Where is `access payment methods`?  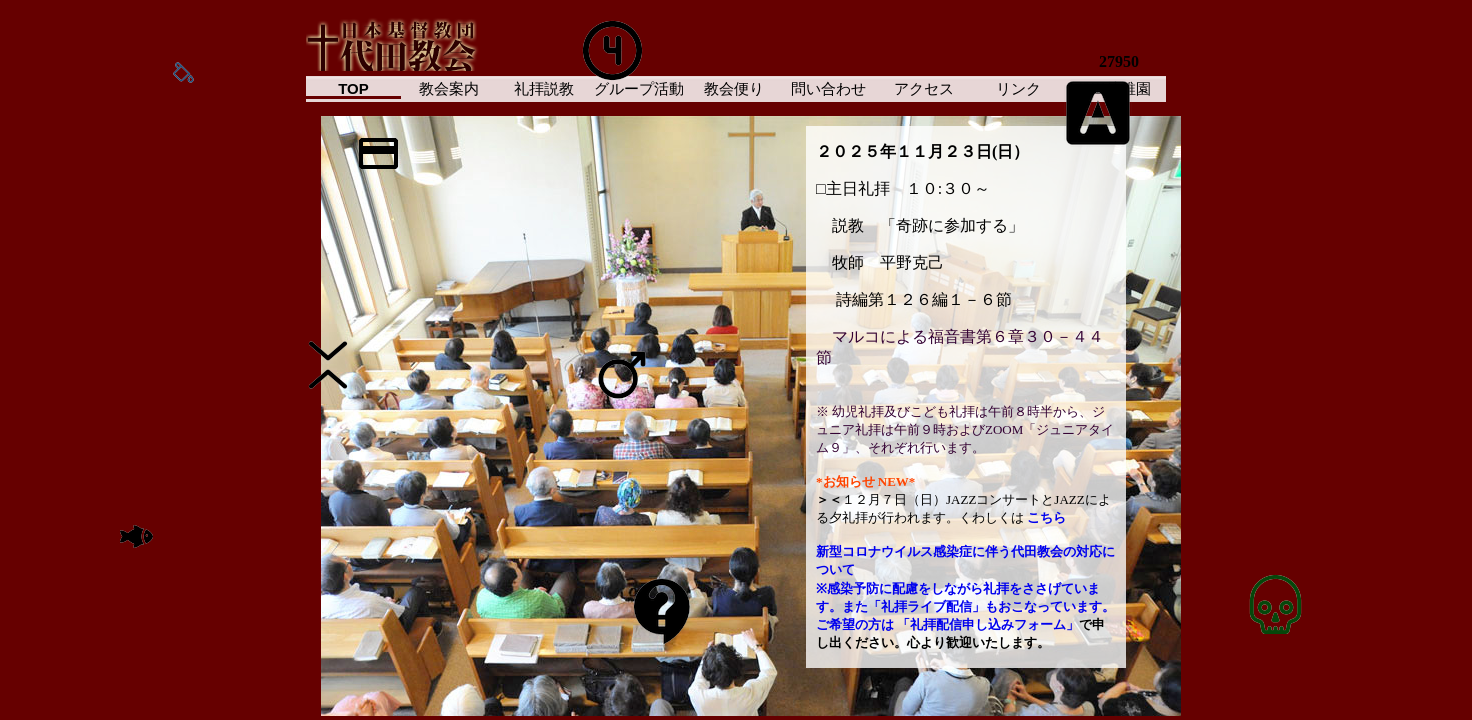 access payment methods is located at coordinates (378, 153).